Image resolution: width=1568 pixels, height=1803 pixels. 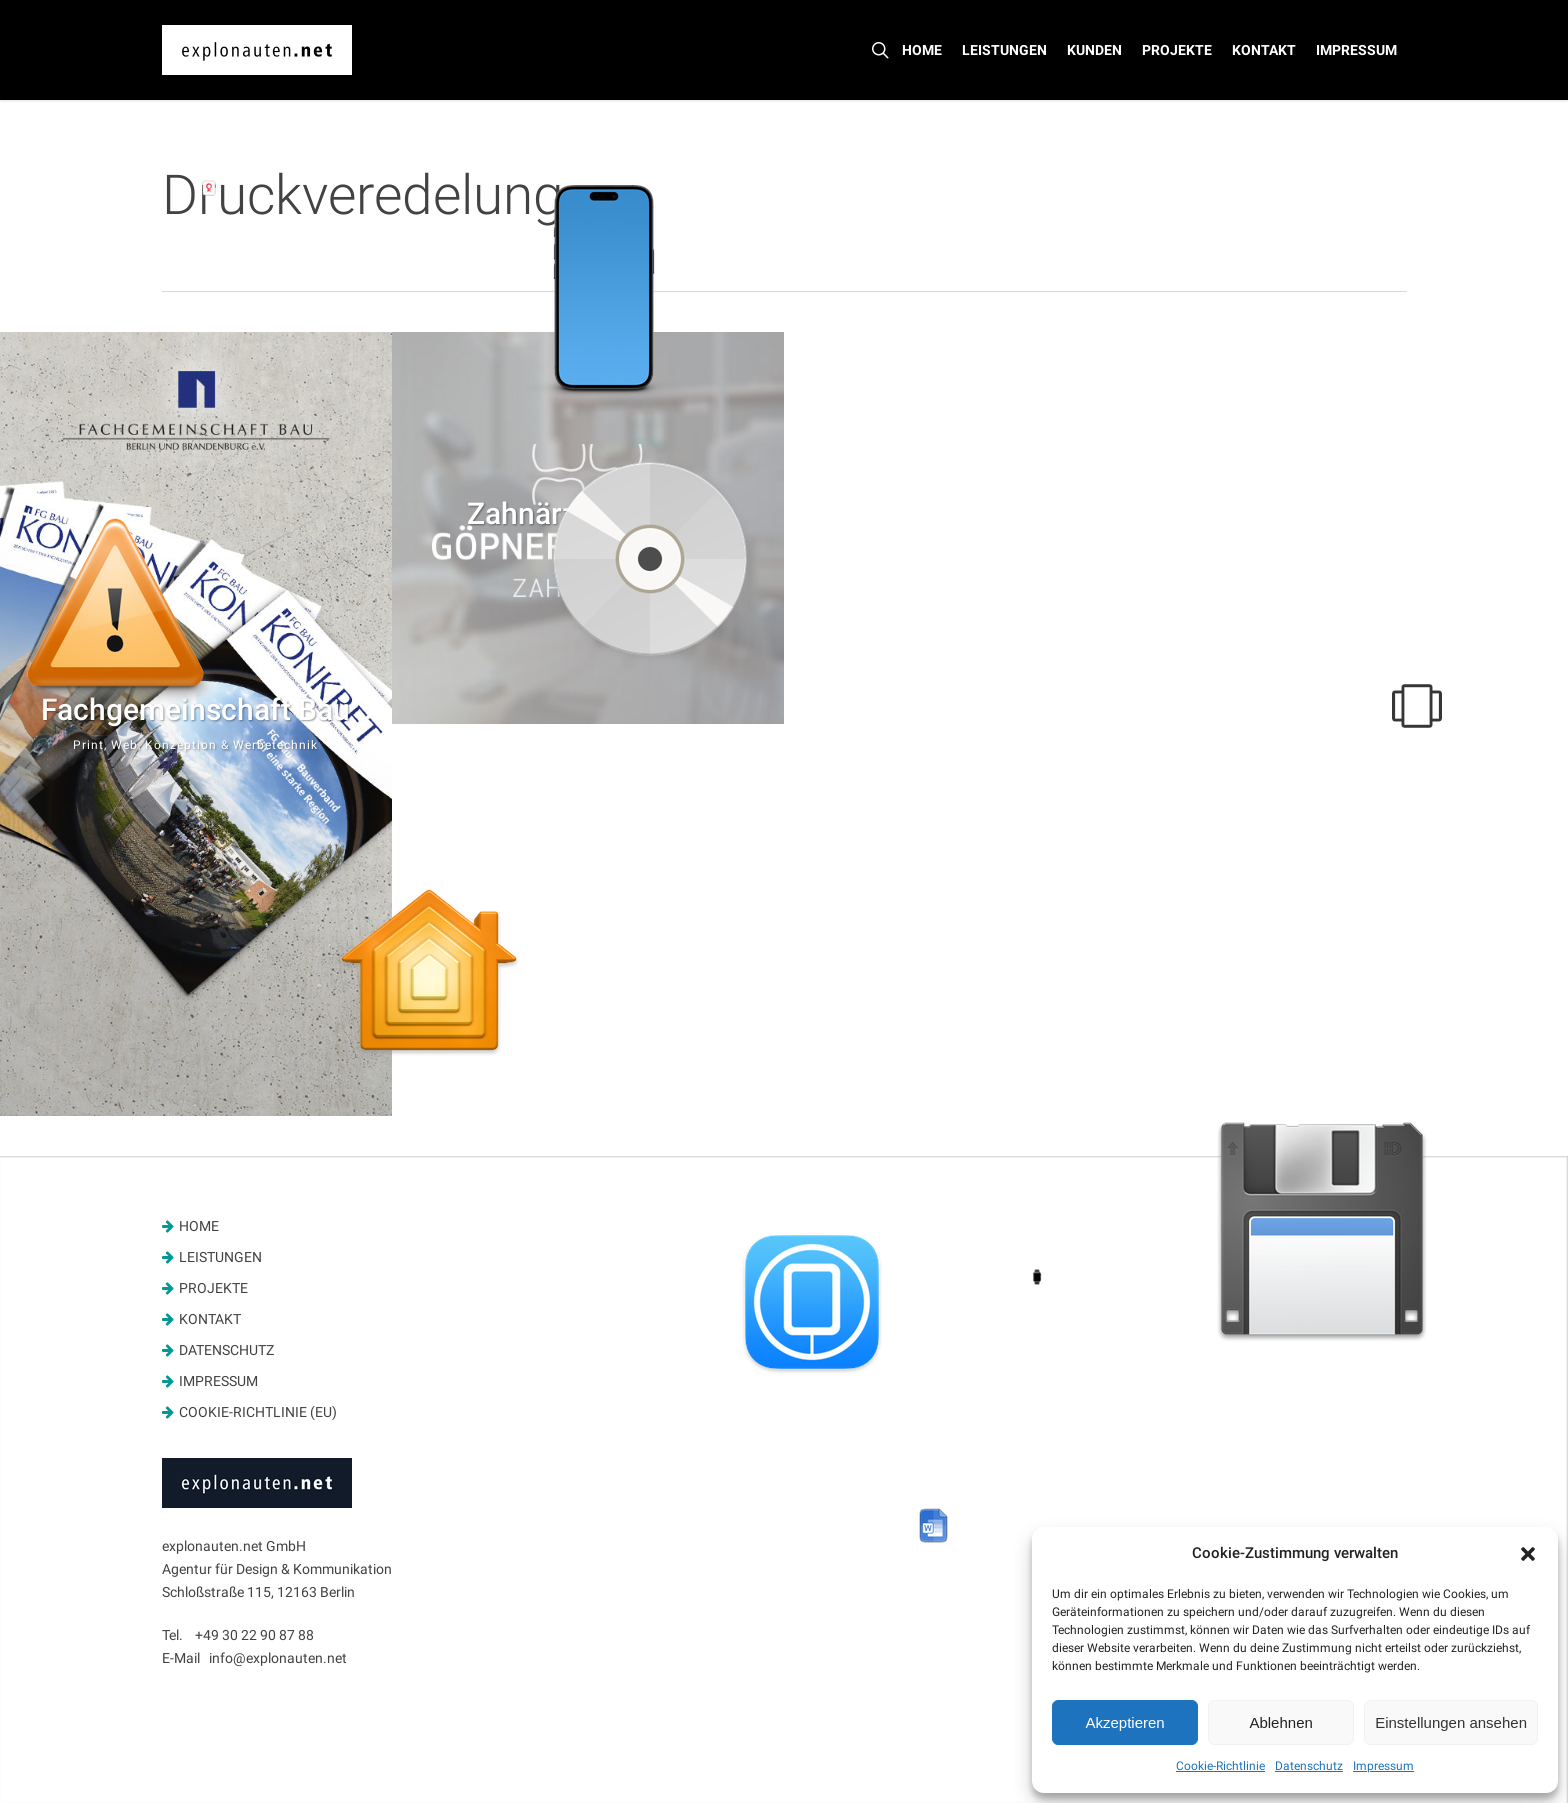 I want to click on open home settings or preferences, so click(x=429, y=970).